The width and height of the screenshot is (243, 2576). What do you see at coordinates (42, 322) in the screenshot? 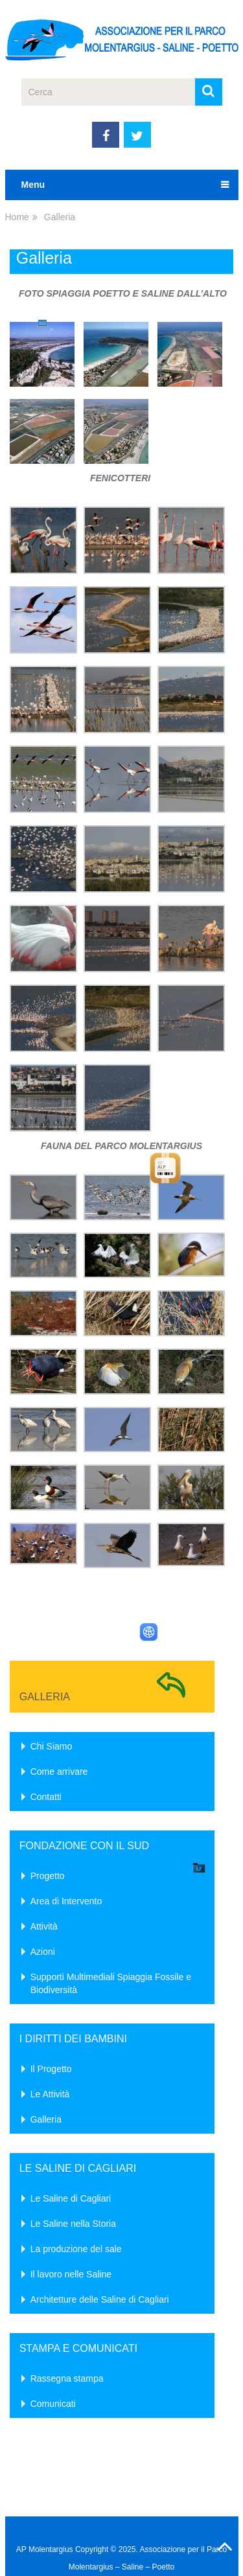
I see `represents this macbook air in system settings` at bounding box center [42, 322].